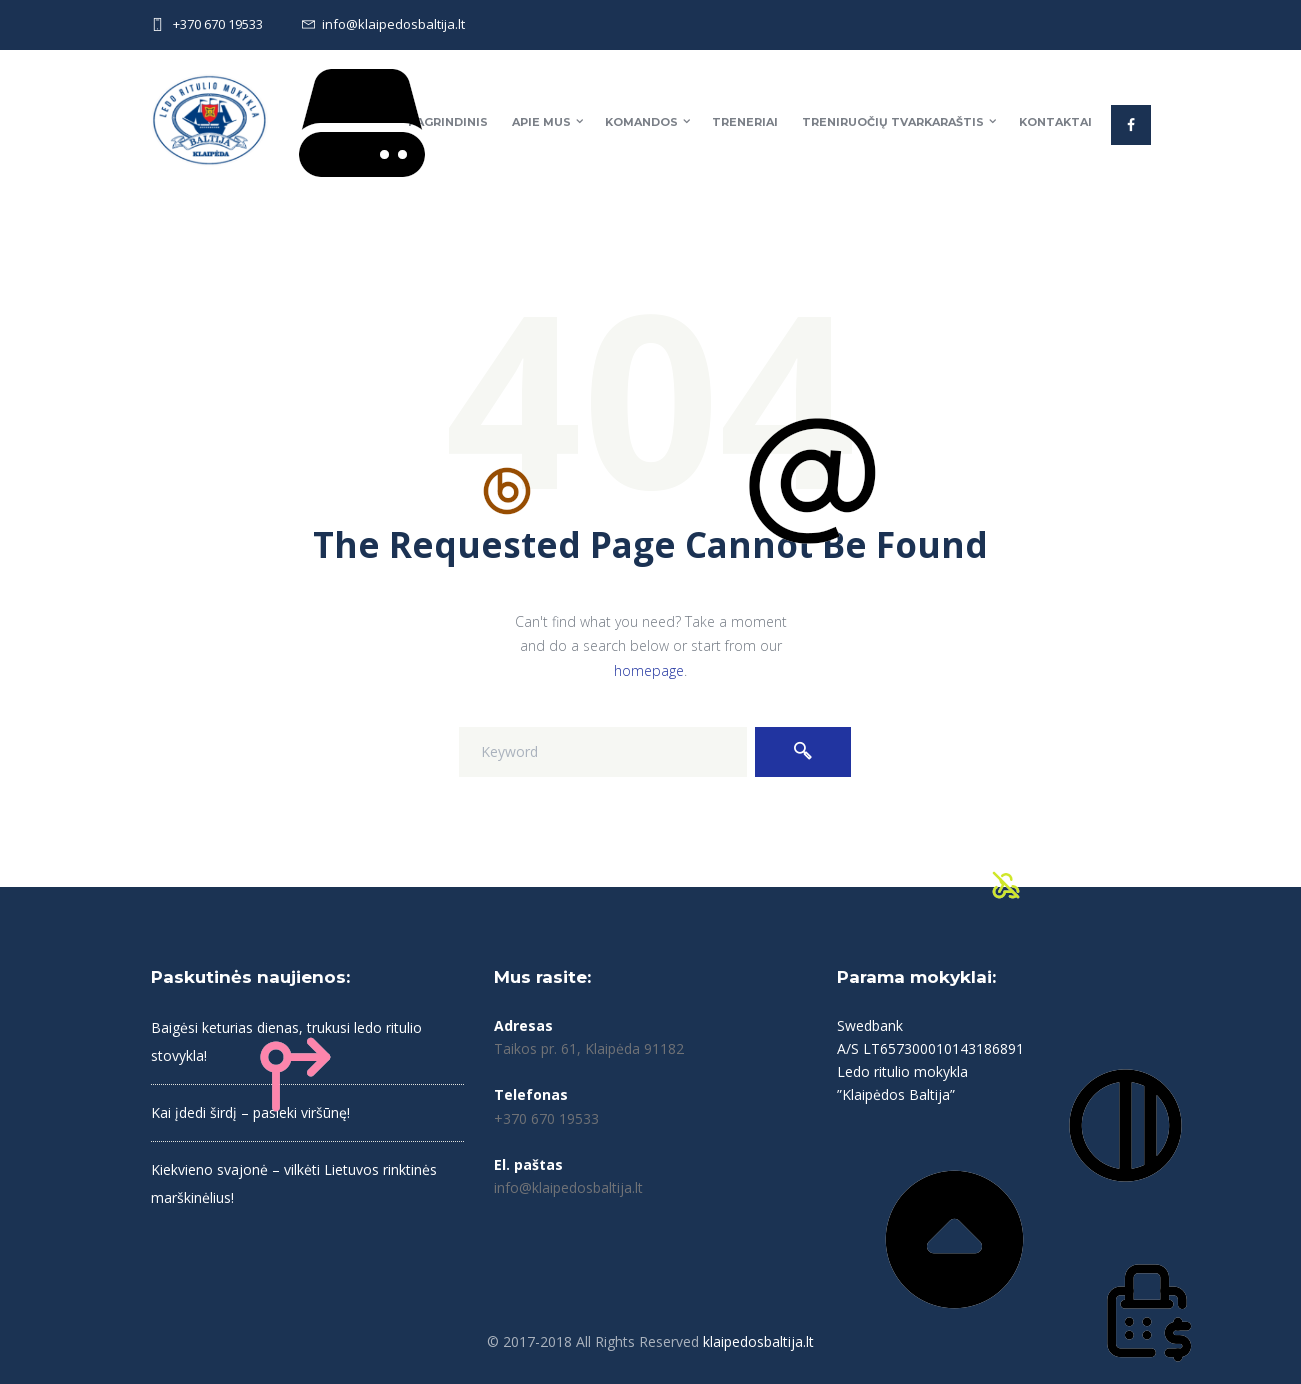  Describe the element at coordinates (1125, 1125) in the screenshot. I see `toggle between light and dark mode` at that location.